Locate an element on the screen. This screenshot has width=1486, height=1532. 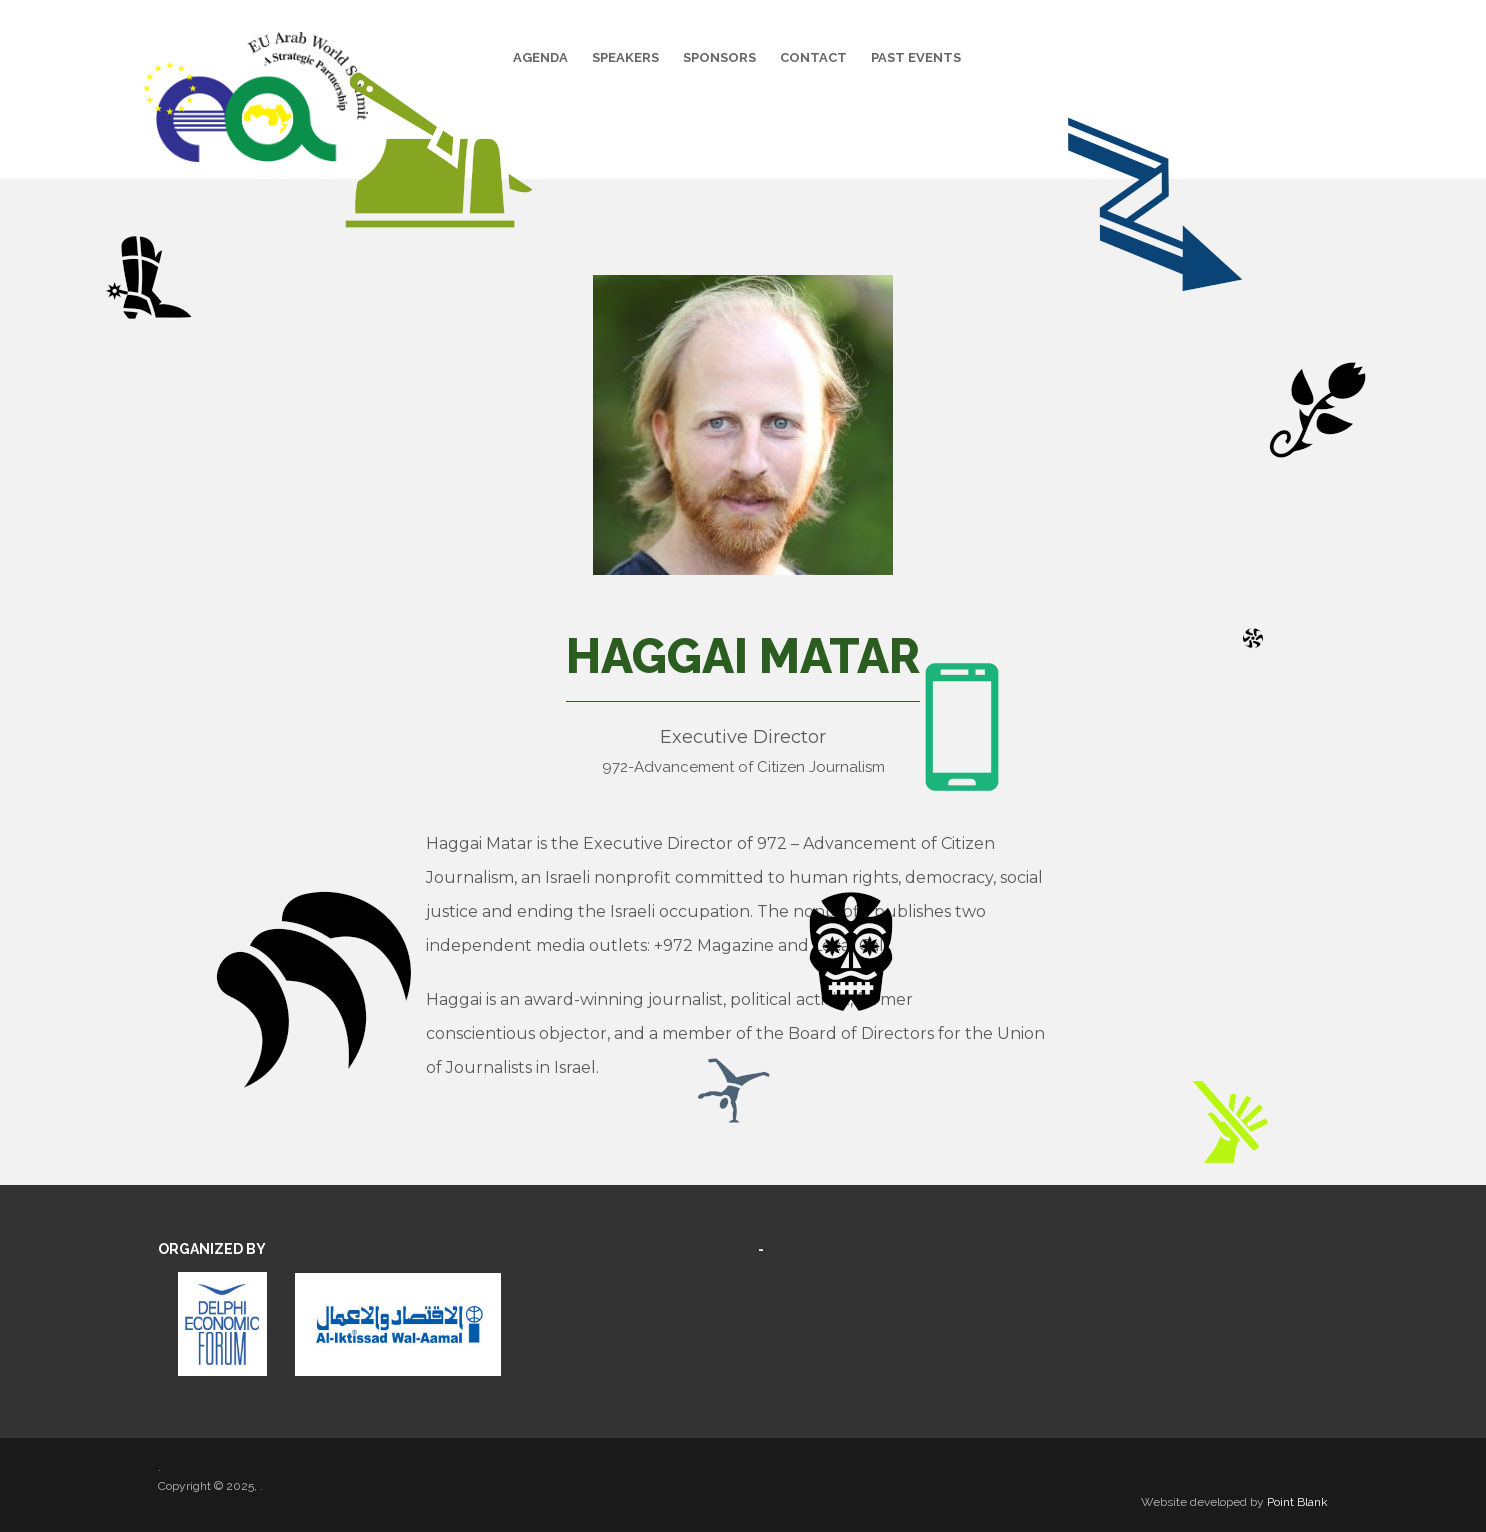
indicates a claw or slash attack ability is located at coordinates (315, 988).